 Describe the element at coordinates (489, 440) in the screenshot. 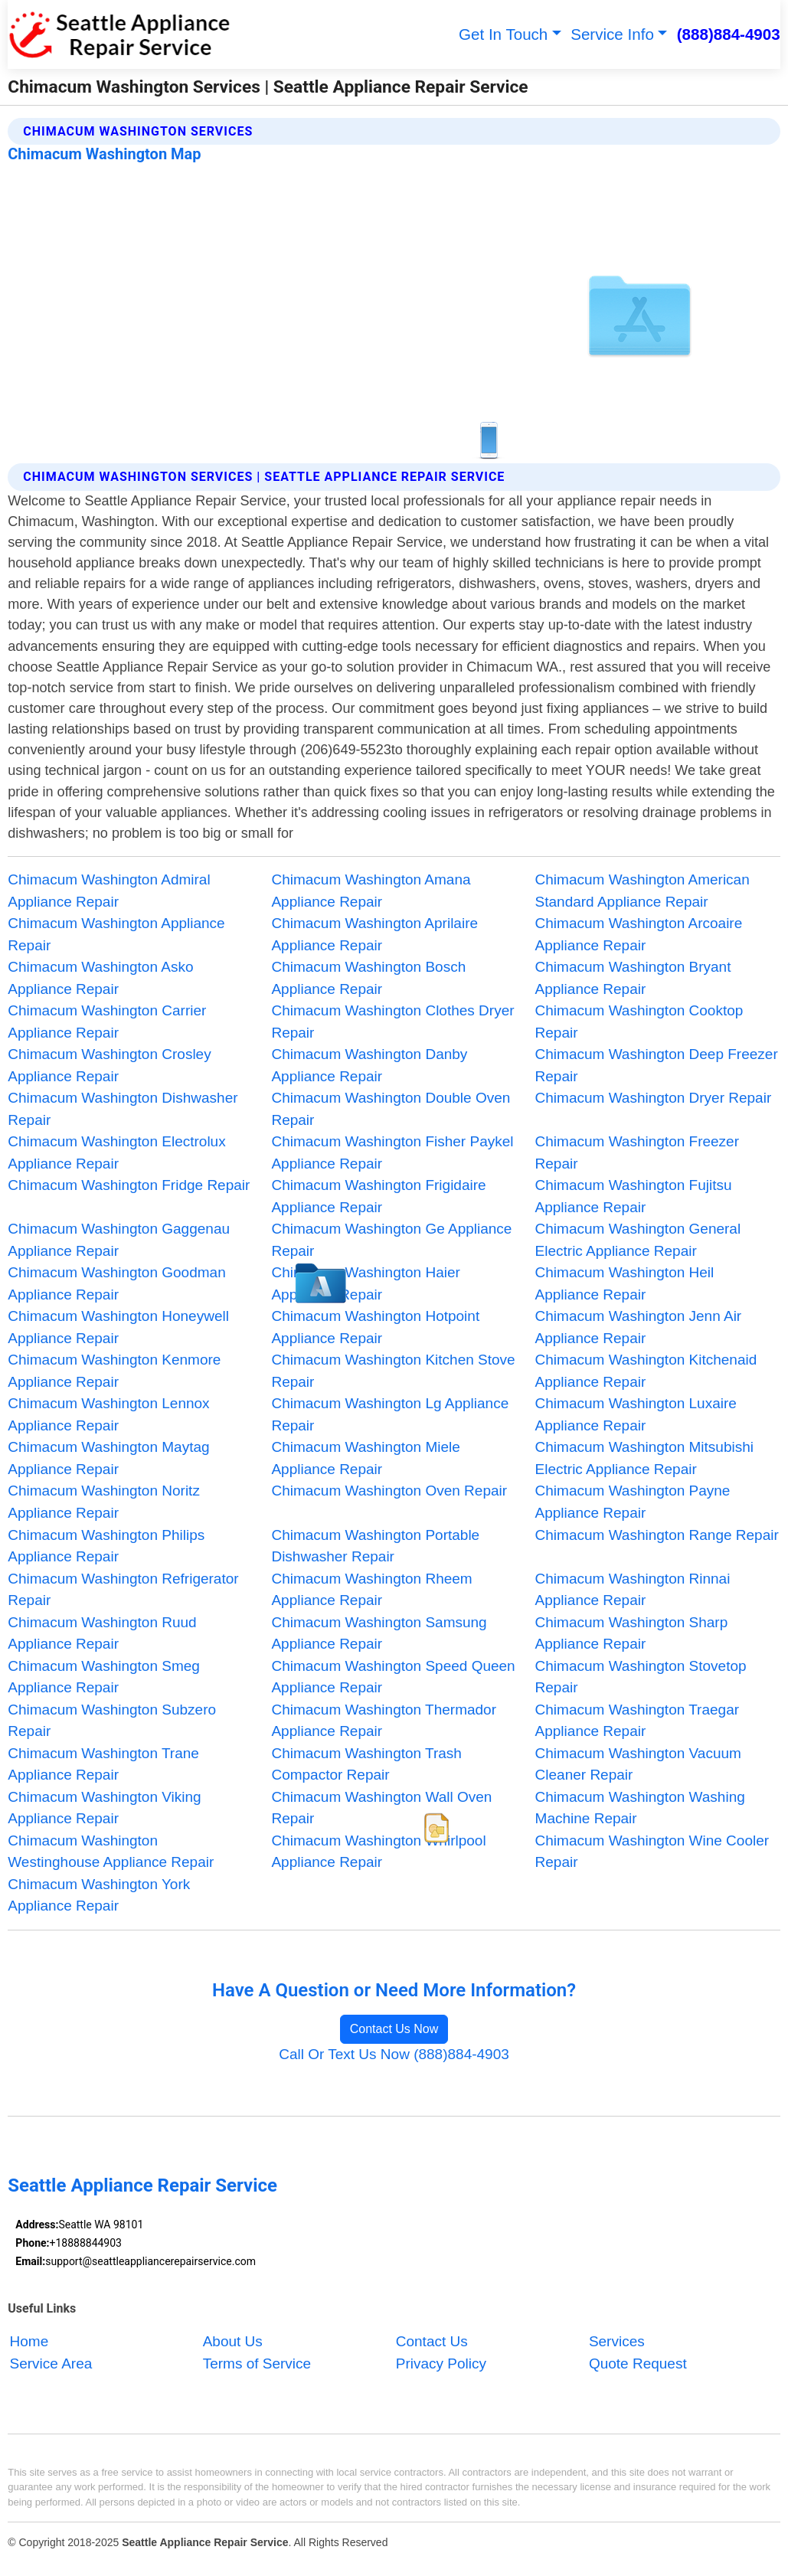

I see `indicates a connected iPod Touch device` at that location.